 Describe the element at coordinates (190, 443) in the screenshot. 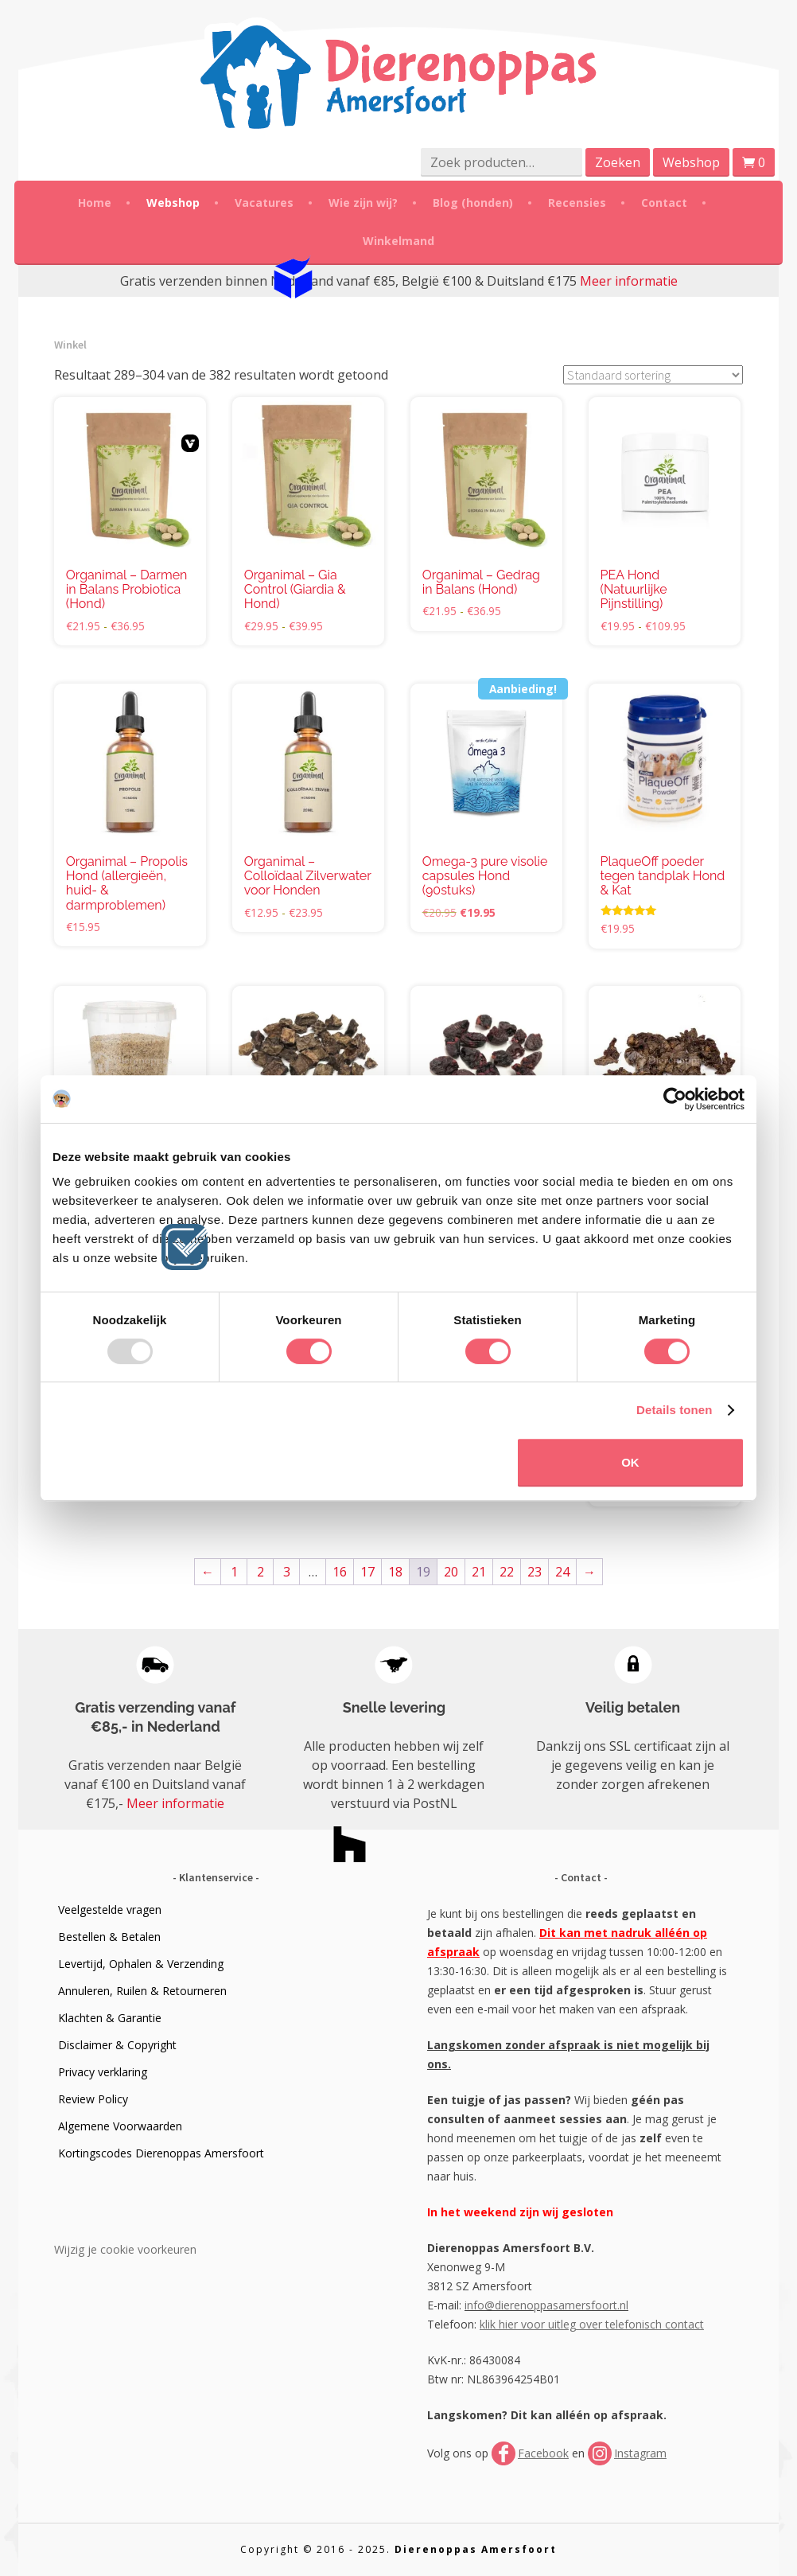

I see `verdaccio private npm registry logo` at that location.